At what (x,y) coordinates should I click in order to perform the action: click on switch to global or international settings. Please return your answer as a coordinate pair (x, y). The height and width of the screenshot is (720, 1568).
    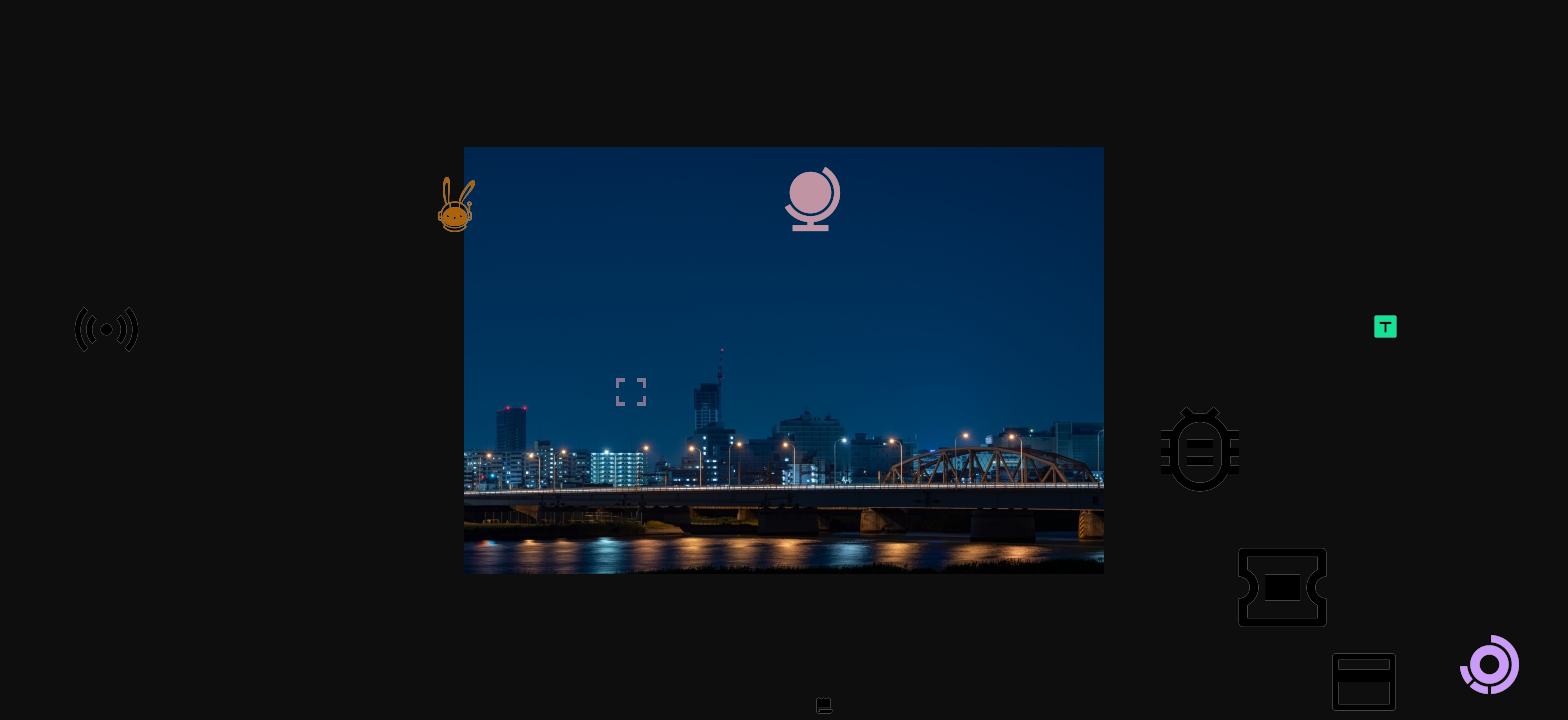
    Looking at the image, I should click on (810, 198).